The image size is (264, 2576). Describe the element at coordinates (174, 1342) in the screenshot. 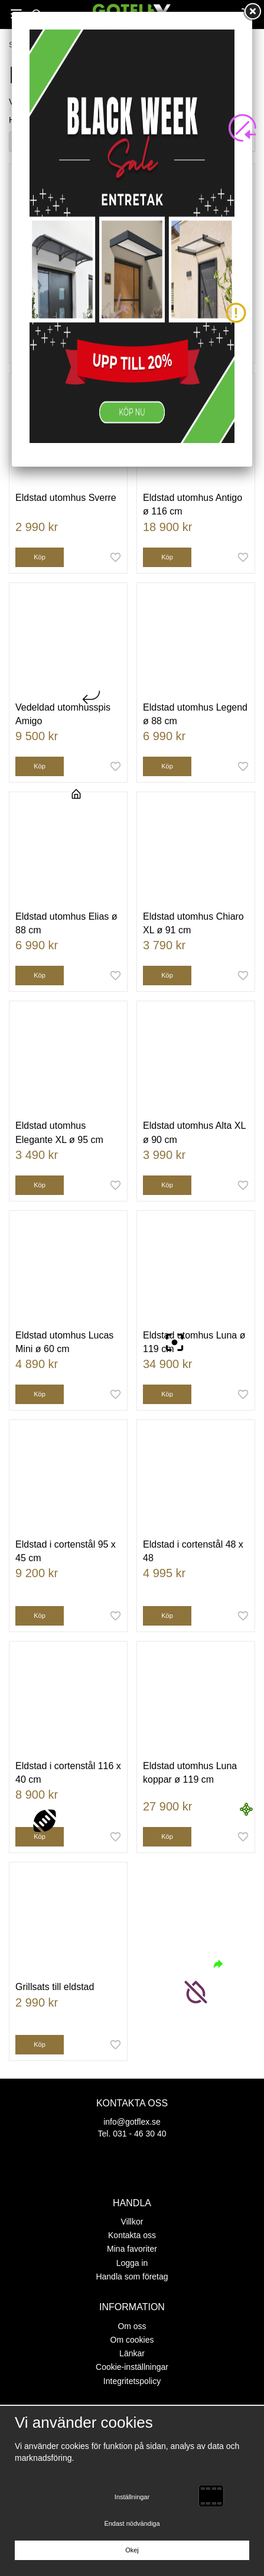

I see `center focus on the current subject` at that location.